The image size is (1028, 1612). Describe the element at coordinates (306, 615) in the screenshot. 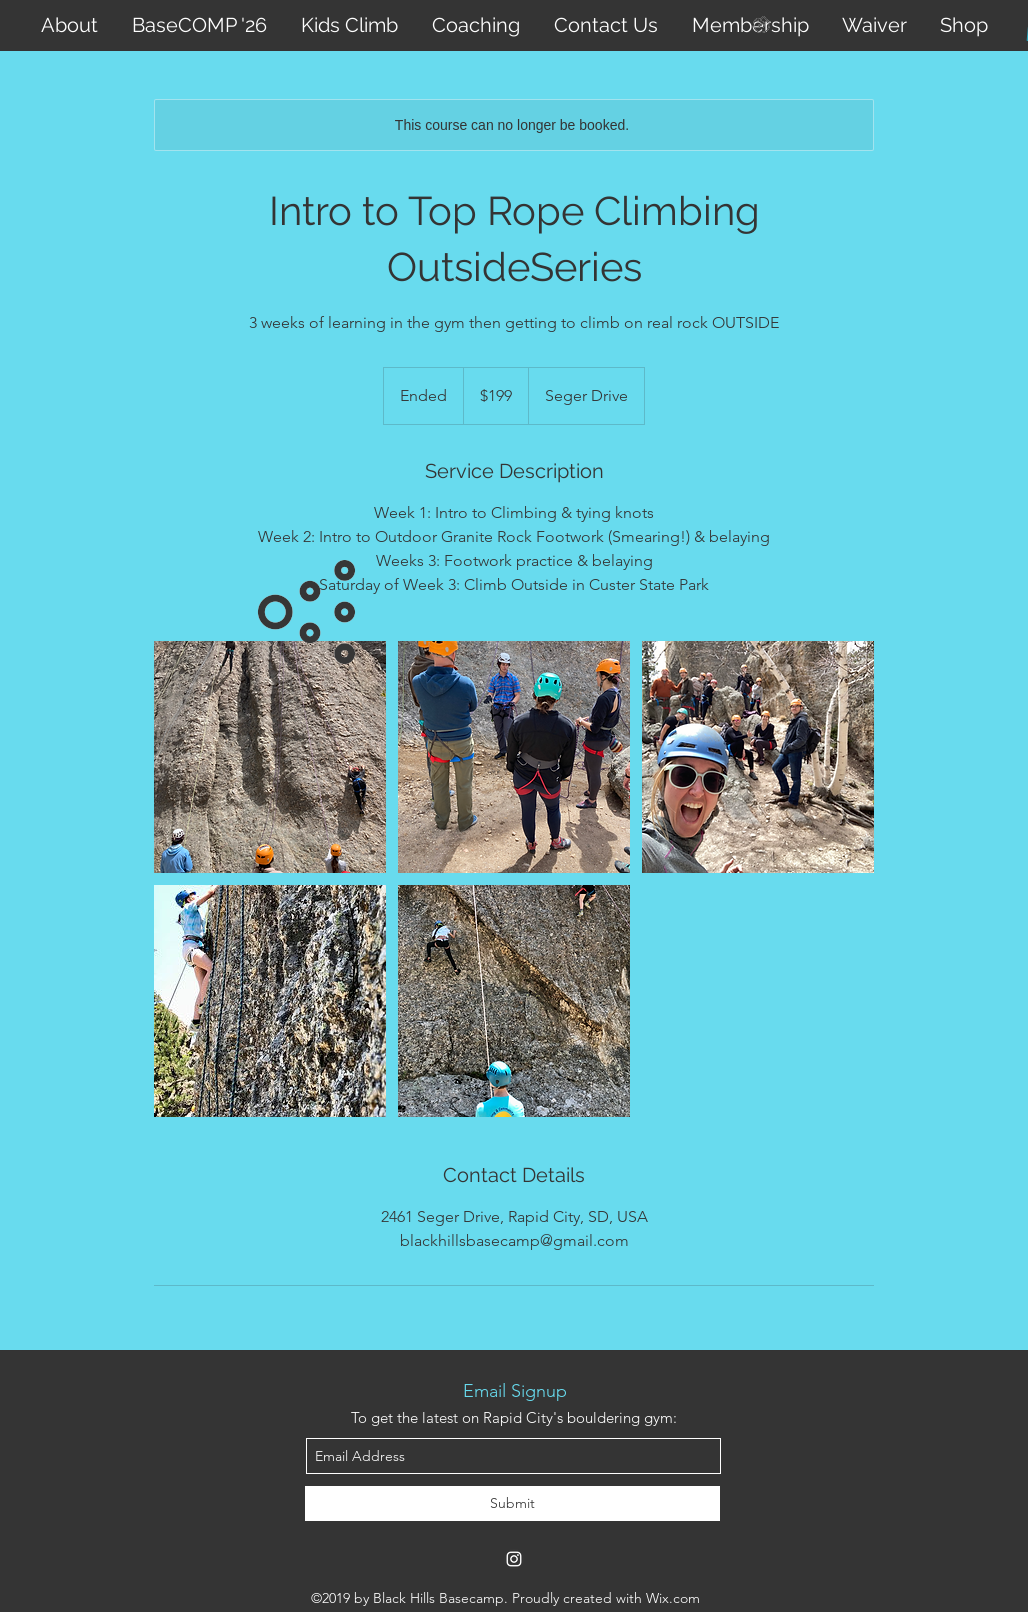

I see `track or monitor folder activity` at that location.